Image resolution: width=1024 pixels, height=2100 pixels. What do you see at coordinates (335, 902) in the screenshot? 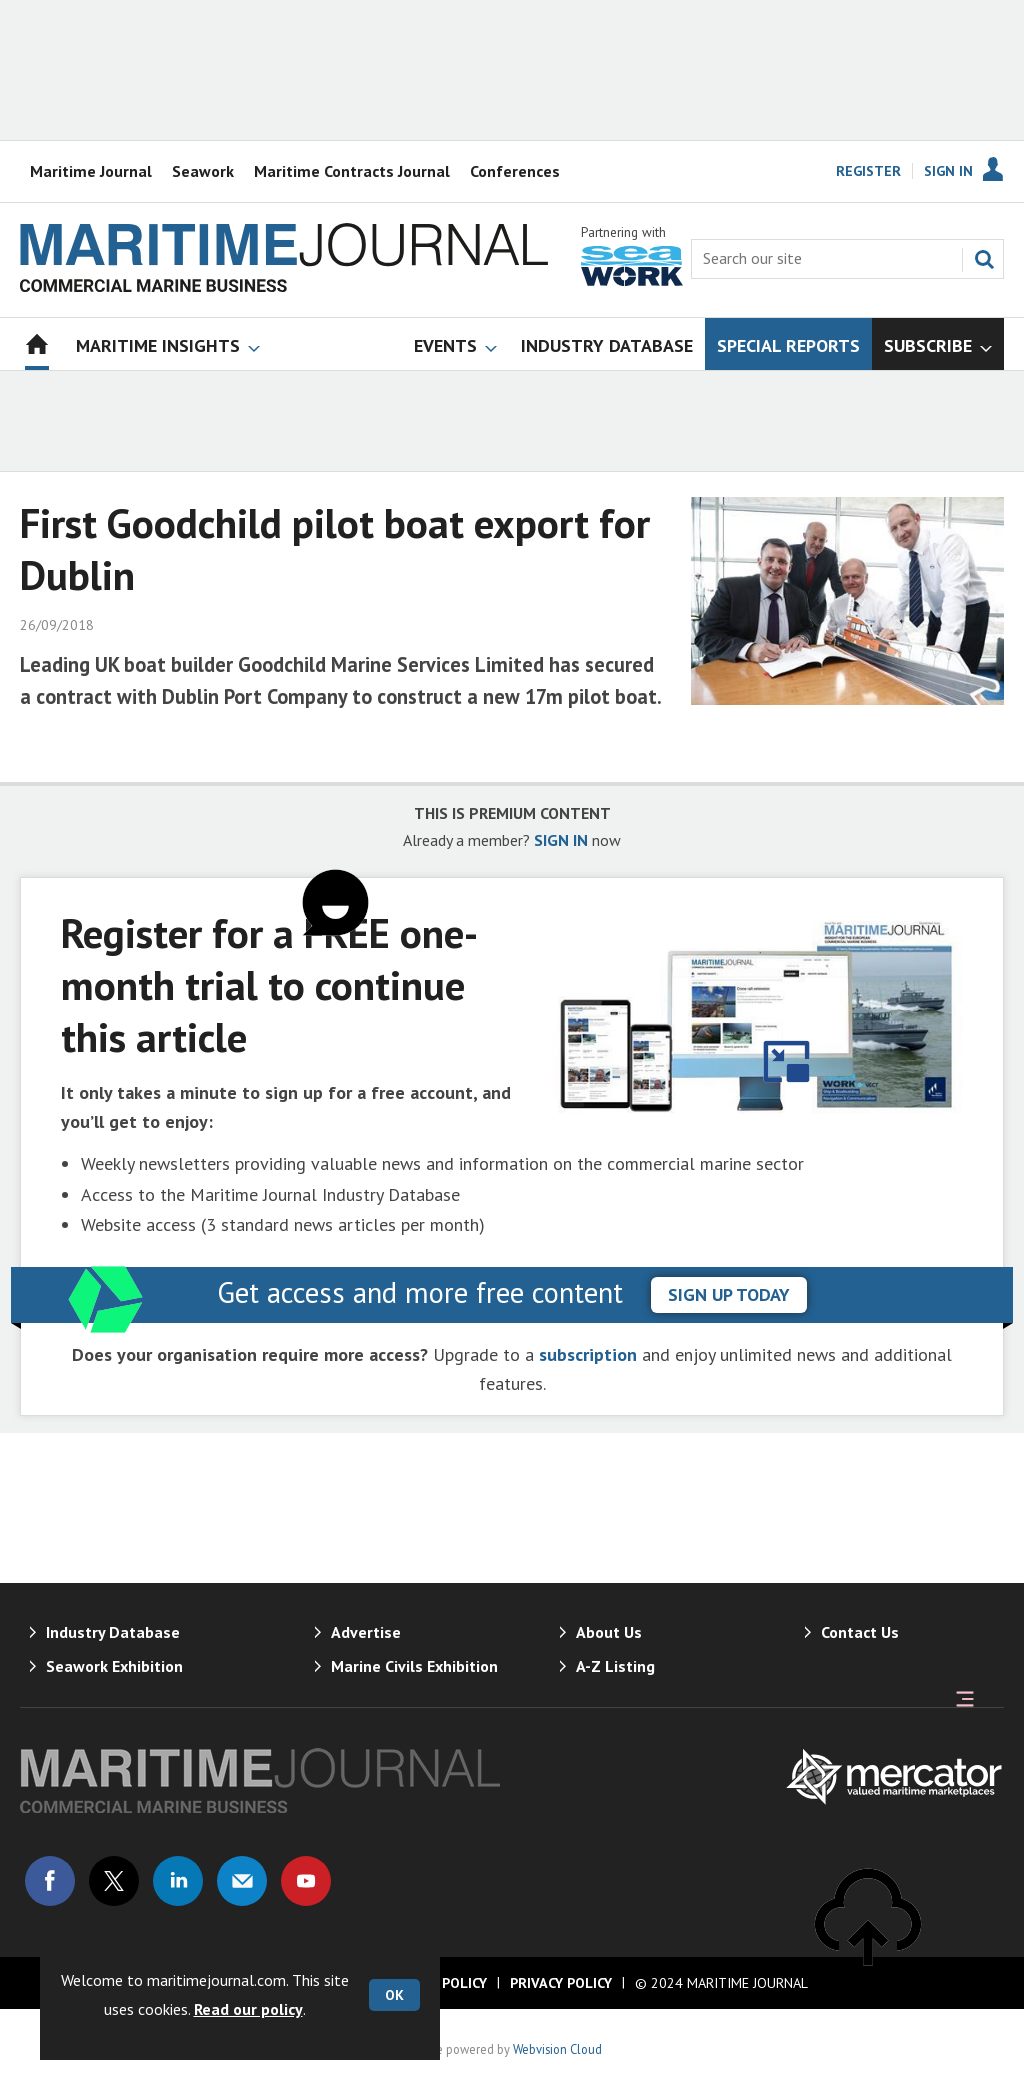
I see `open chat with friendly support` at bounding box center [335, 902].